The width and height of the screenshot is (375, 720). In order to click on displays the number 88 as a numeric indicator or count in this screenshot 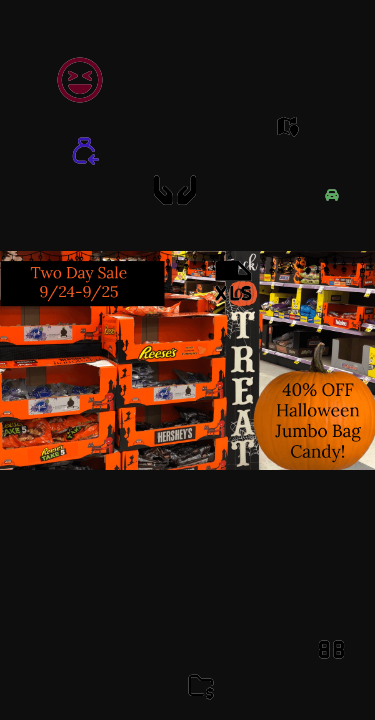, I will do `click(331, 649)`.